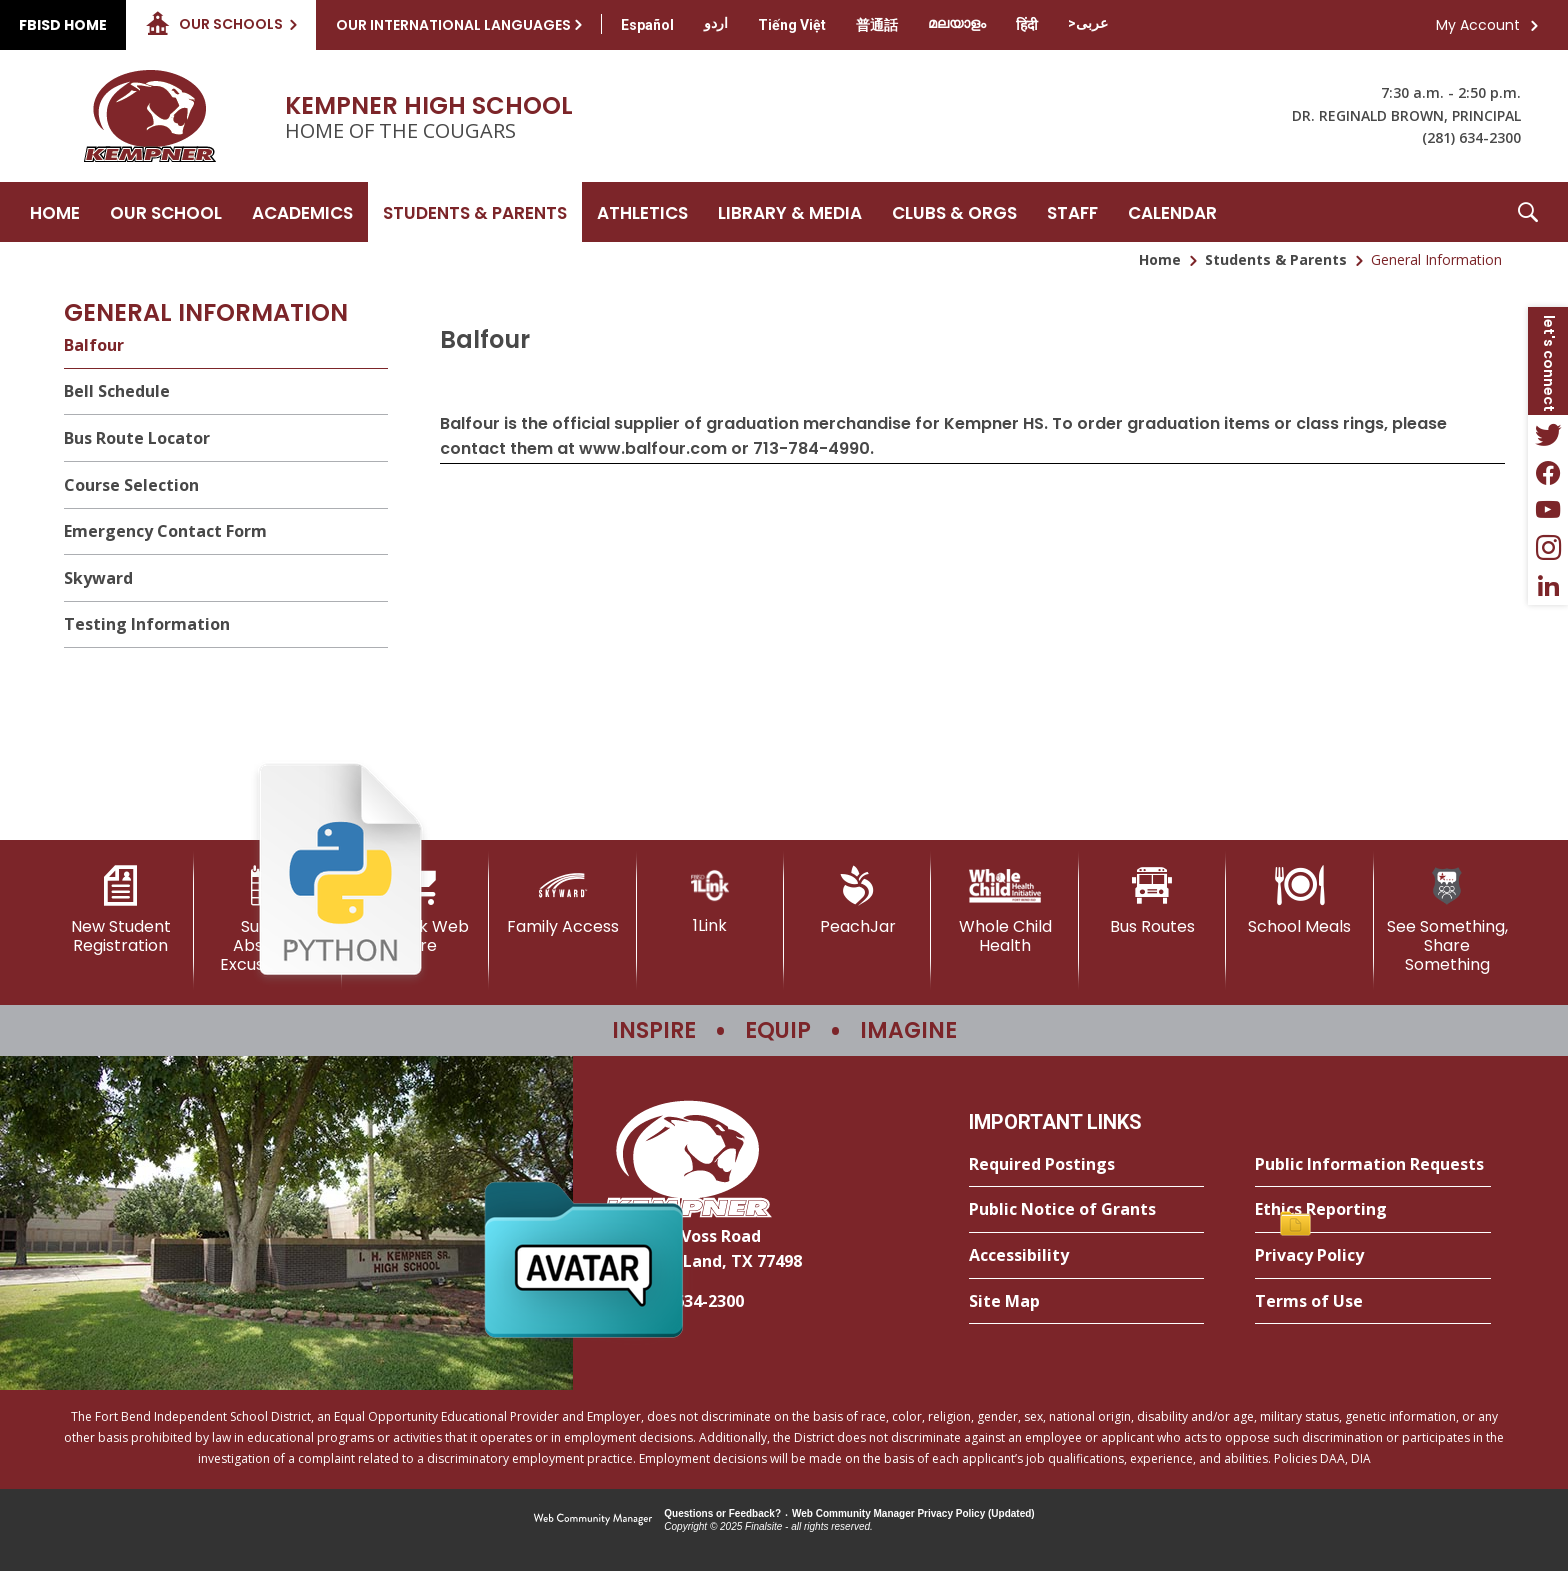 This screenshot has height=1571, width=1568. What do you see at coordinates (1295, 1223) in the screenshot?
I see `open your documents folder` at bounding box center [1295, 1223].